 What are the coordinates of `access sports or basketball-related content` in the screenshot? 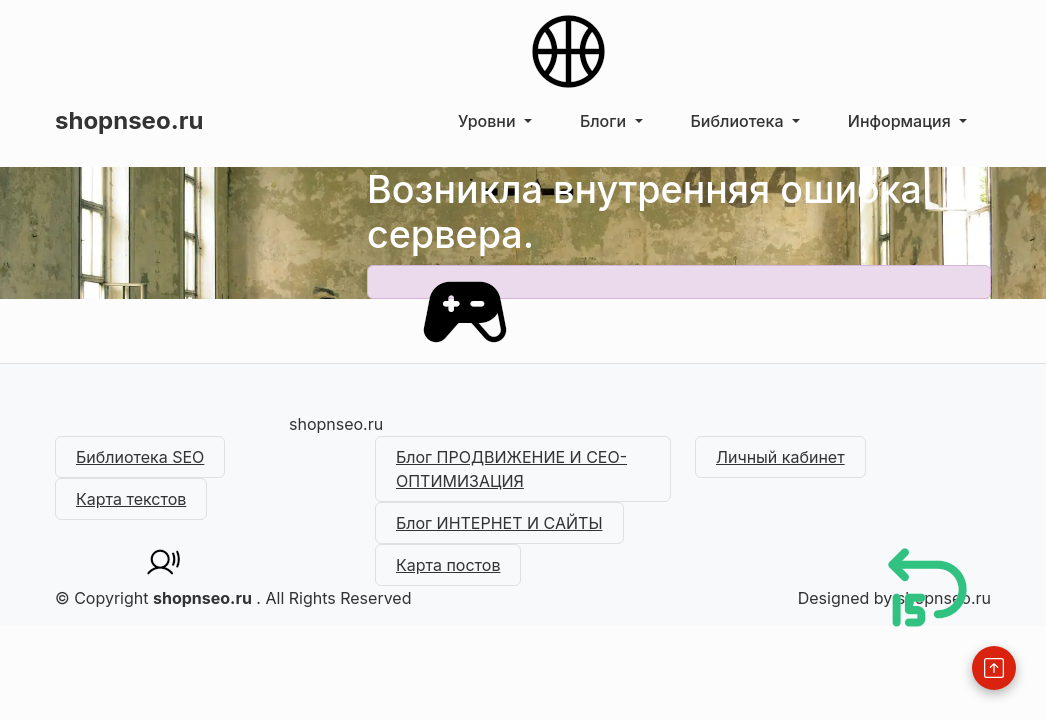 It's located at (568, 51).